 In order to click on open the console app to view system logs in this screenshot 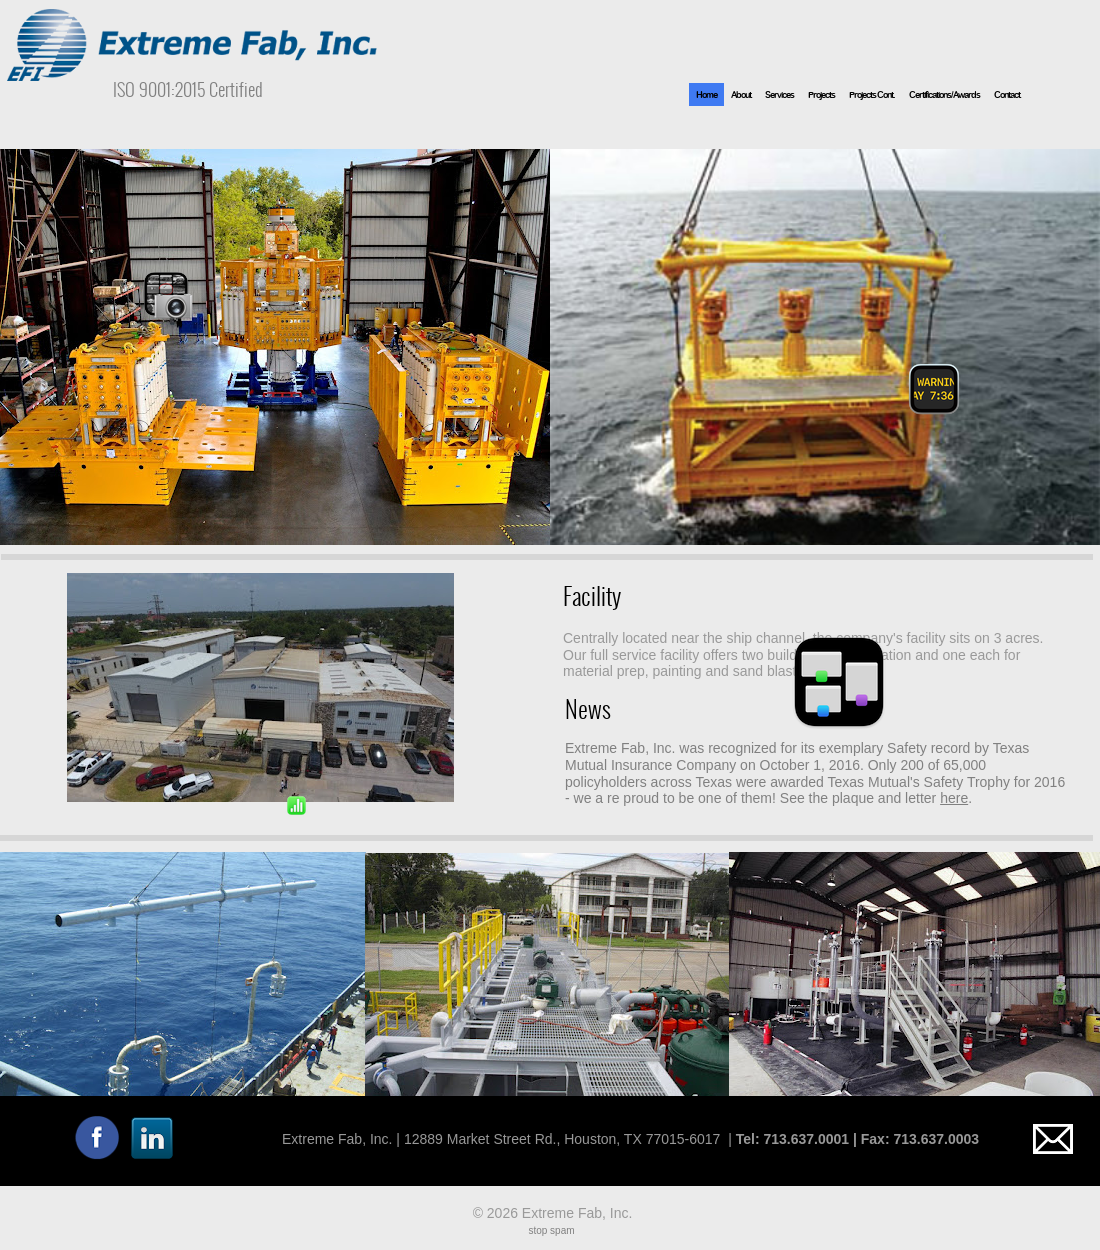, I will do `click(934, 389)`.